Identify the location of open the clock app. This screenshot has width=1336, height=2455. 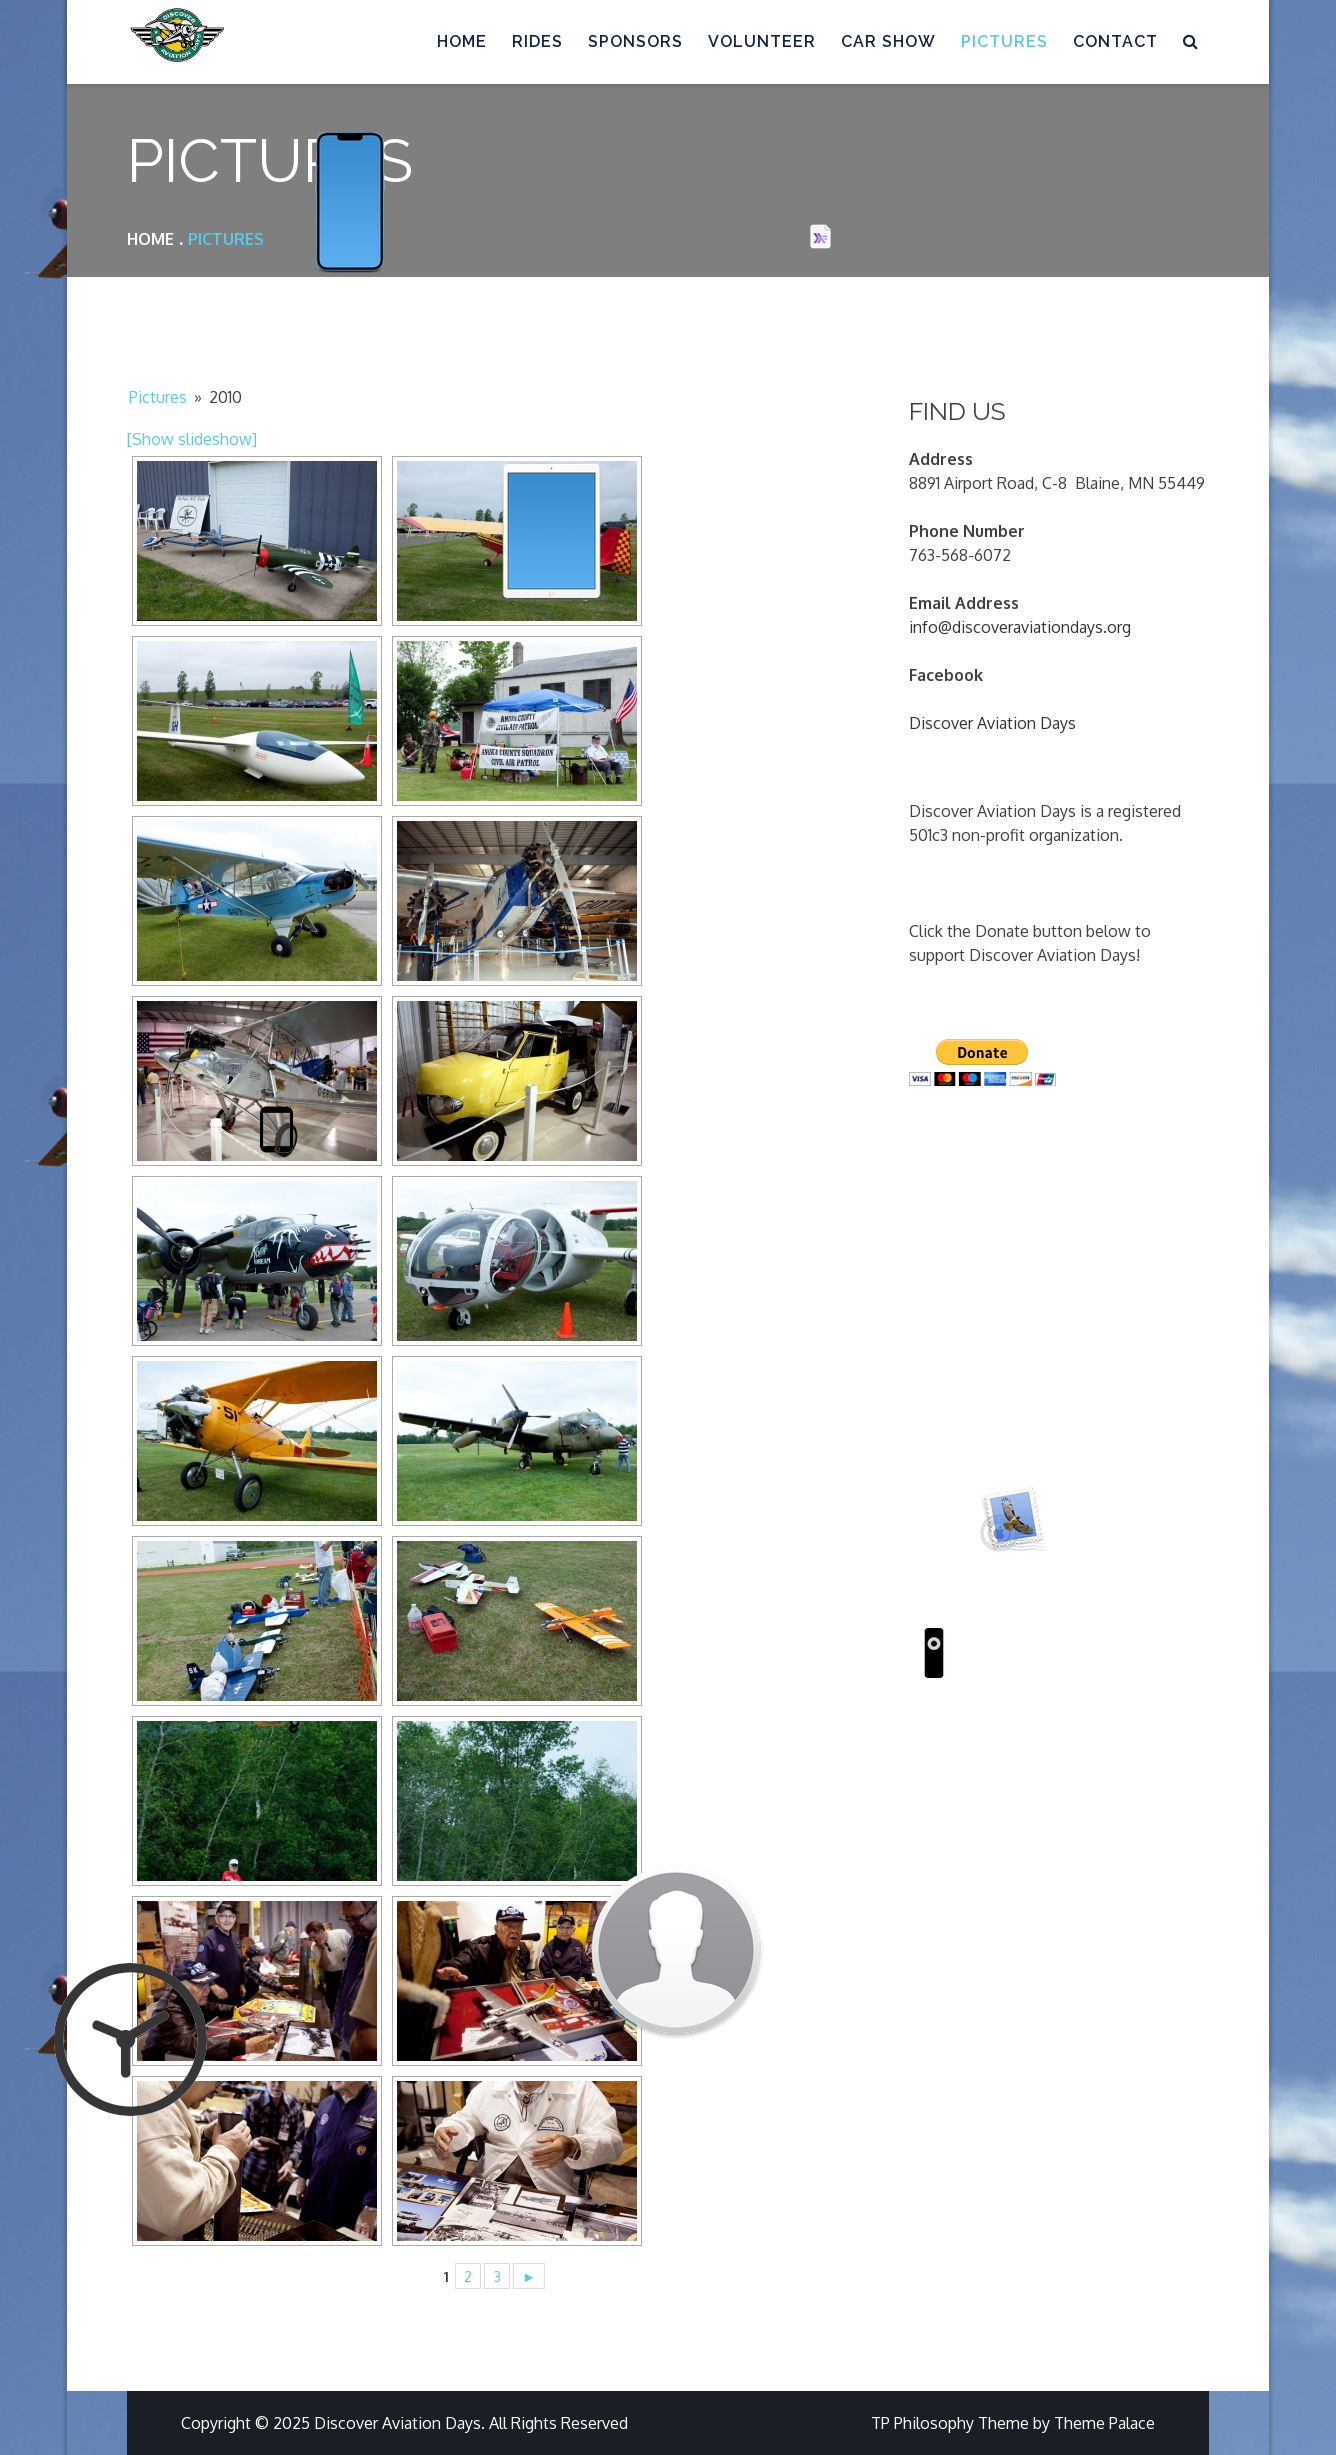
(130, 2039).